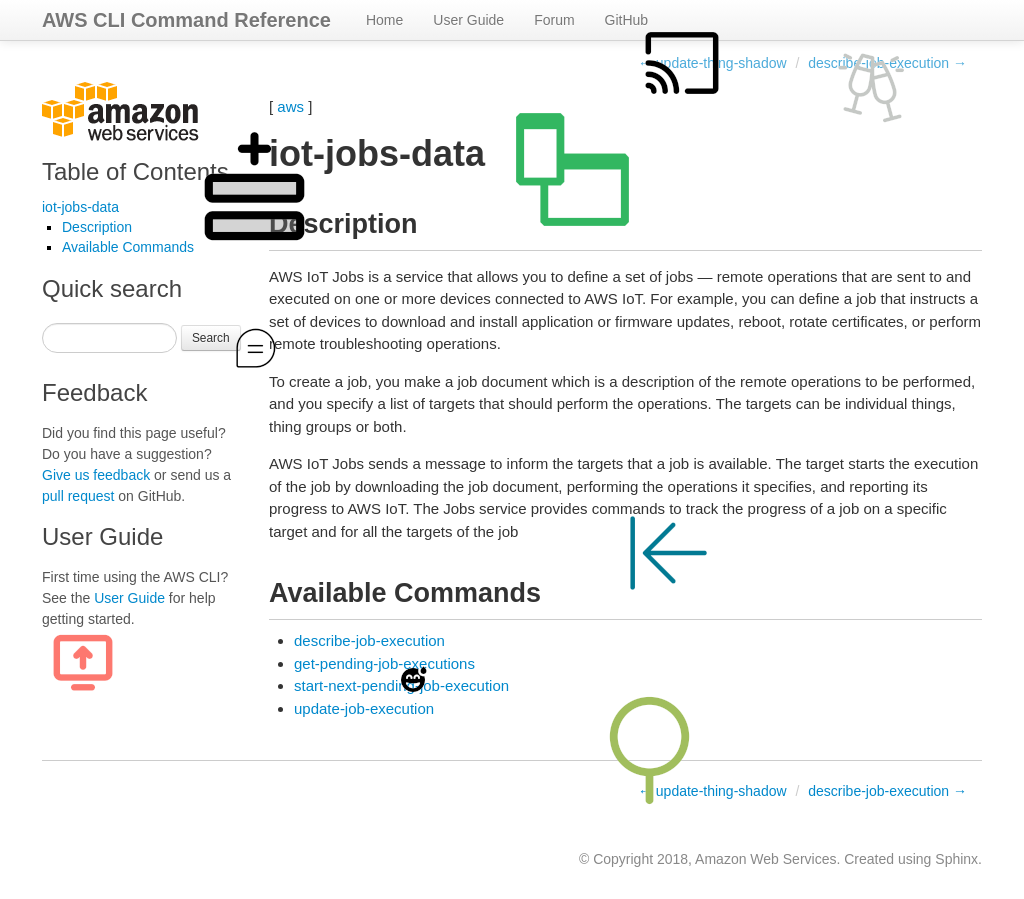  Describe the element at coordinates (255, 349) in the screenshot. I see `open chat or messaging` at that location.